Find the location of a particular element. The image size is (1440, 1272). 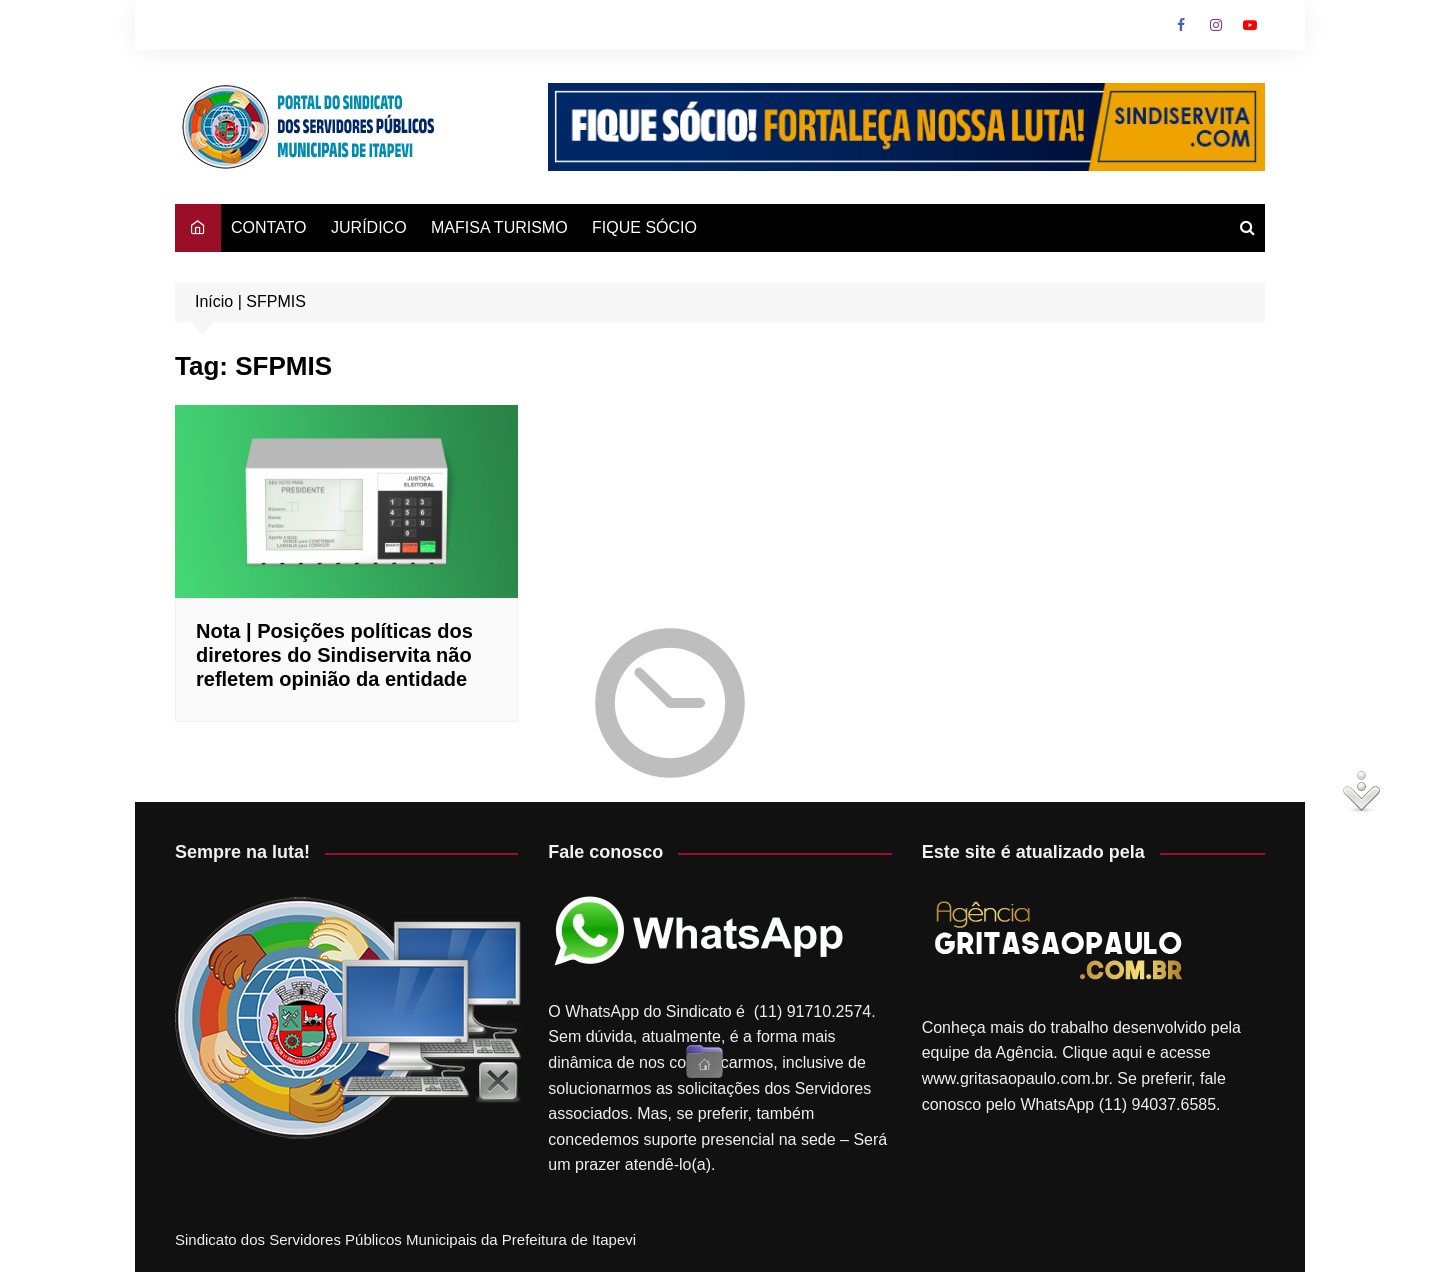

open date and time settings is located at coordinates (675, 708).